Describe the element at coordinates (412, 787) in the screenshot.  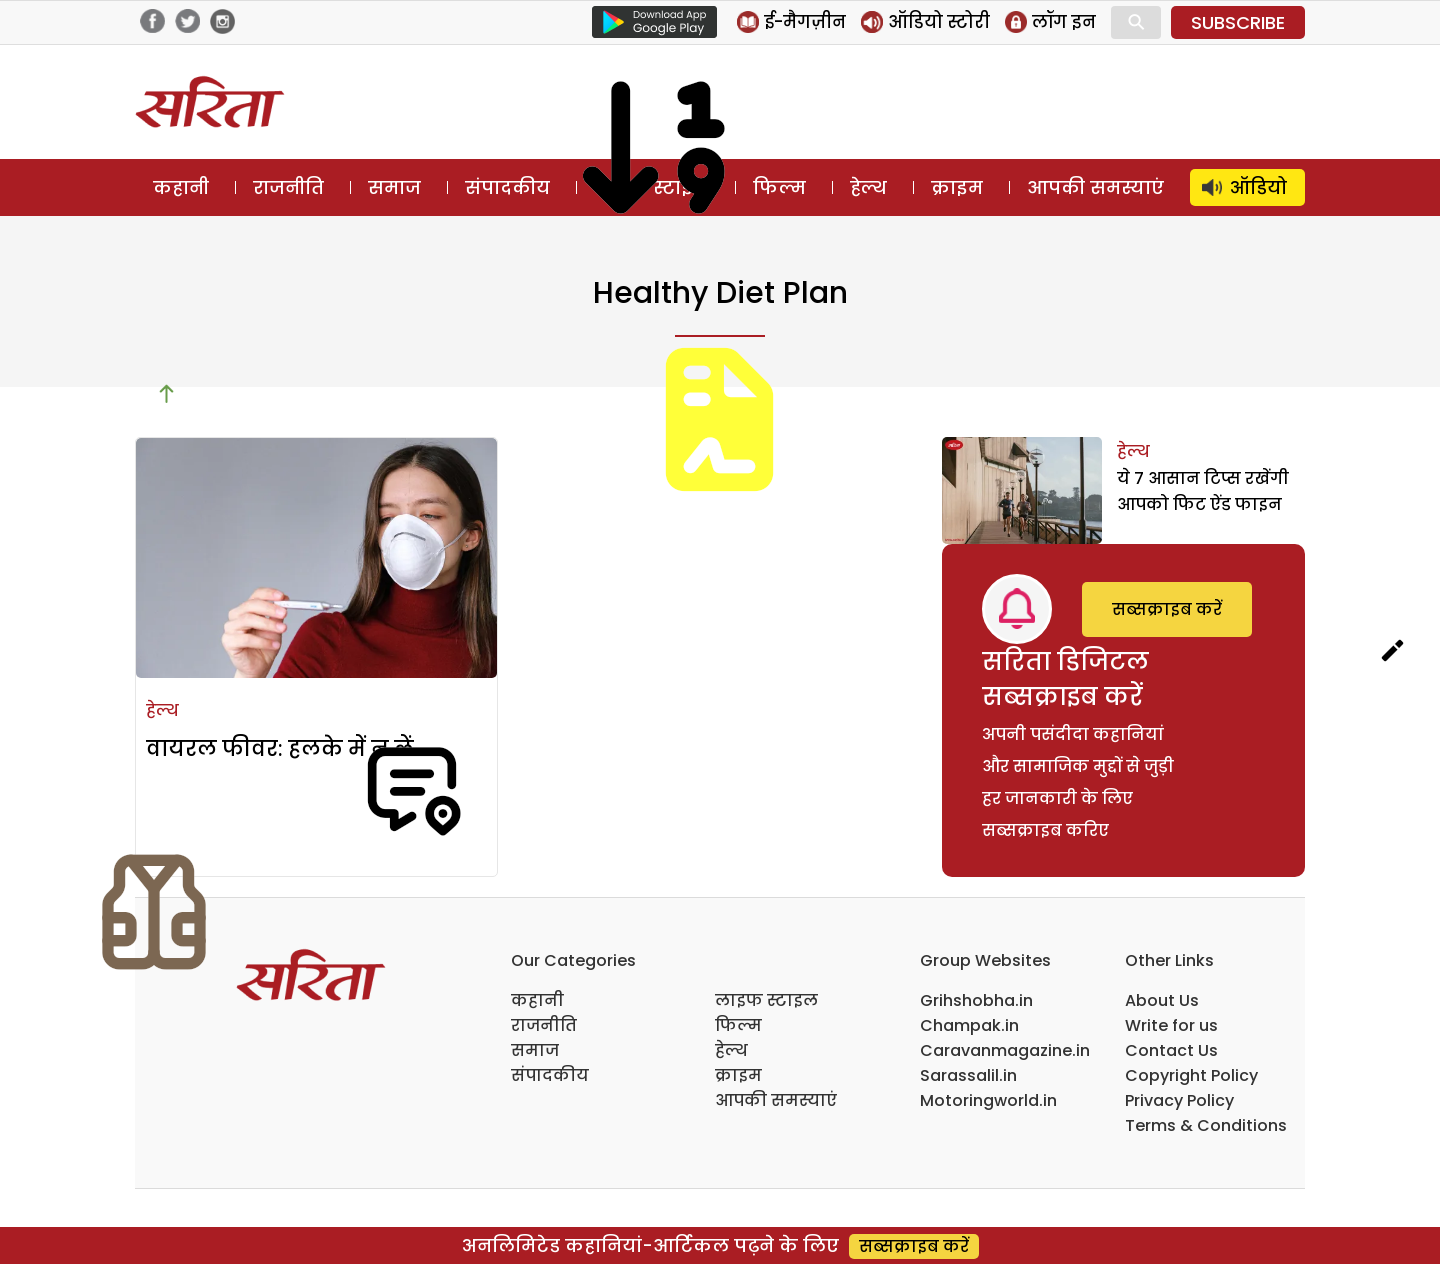
I see `pin a message to a specific location` at that location.